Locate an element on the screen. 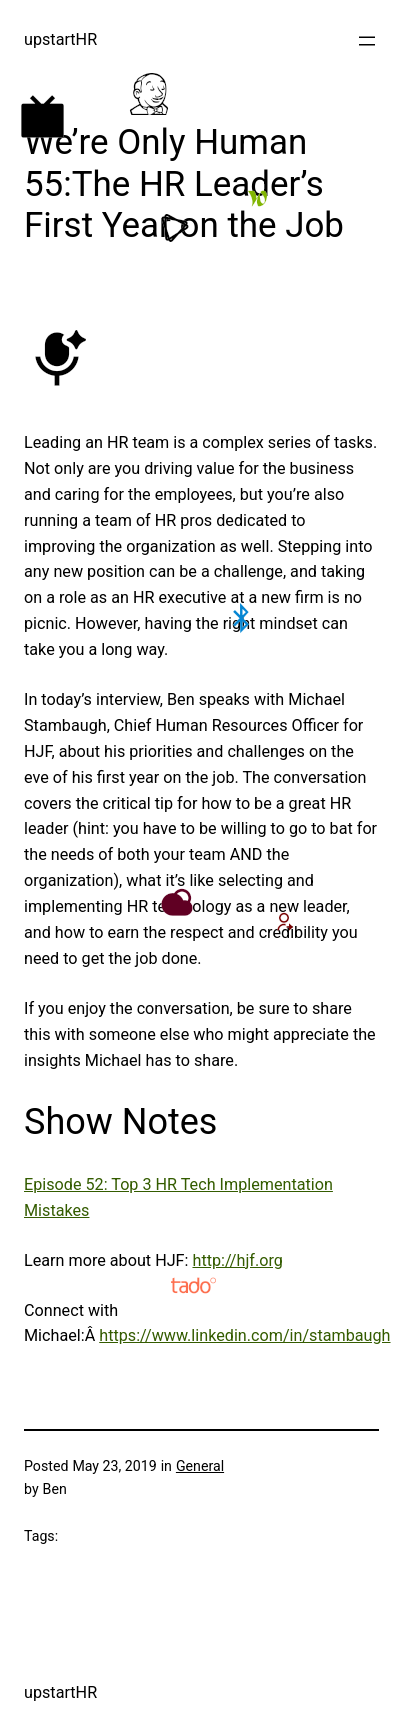  activate AI voice assistant is located at coordinates (57, 359).